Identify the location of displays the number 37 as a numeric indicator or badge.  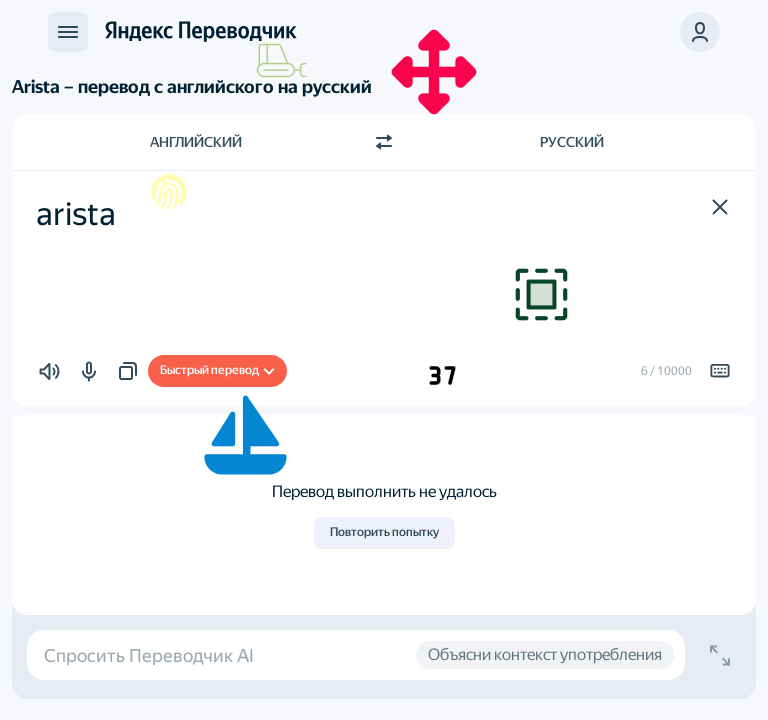
(442, 375).